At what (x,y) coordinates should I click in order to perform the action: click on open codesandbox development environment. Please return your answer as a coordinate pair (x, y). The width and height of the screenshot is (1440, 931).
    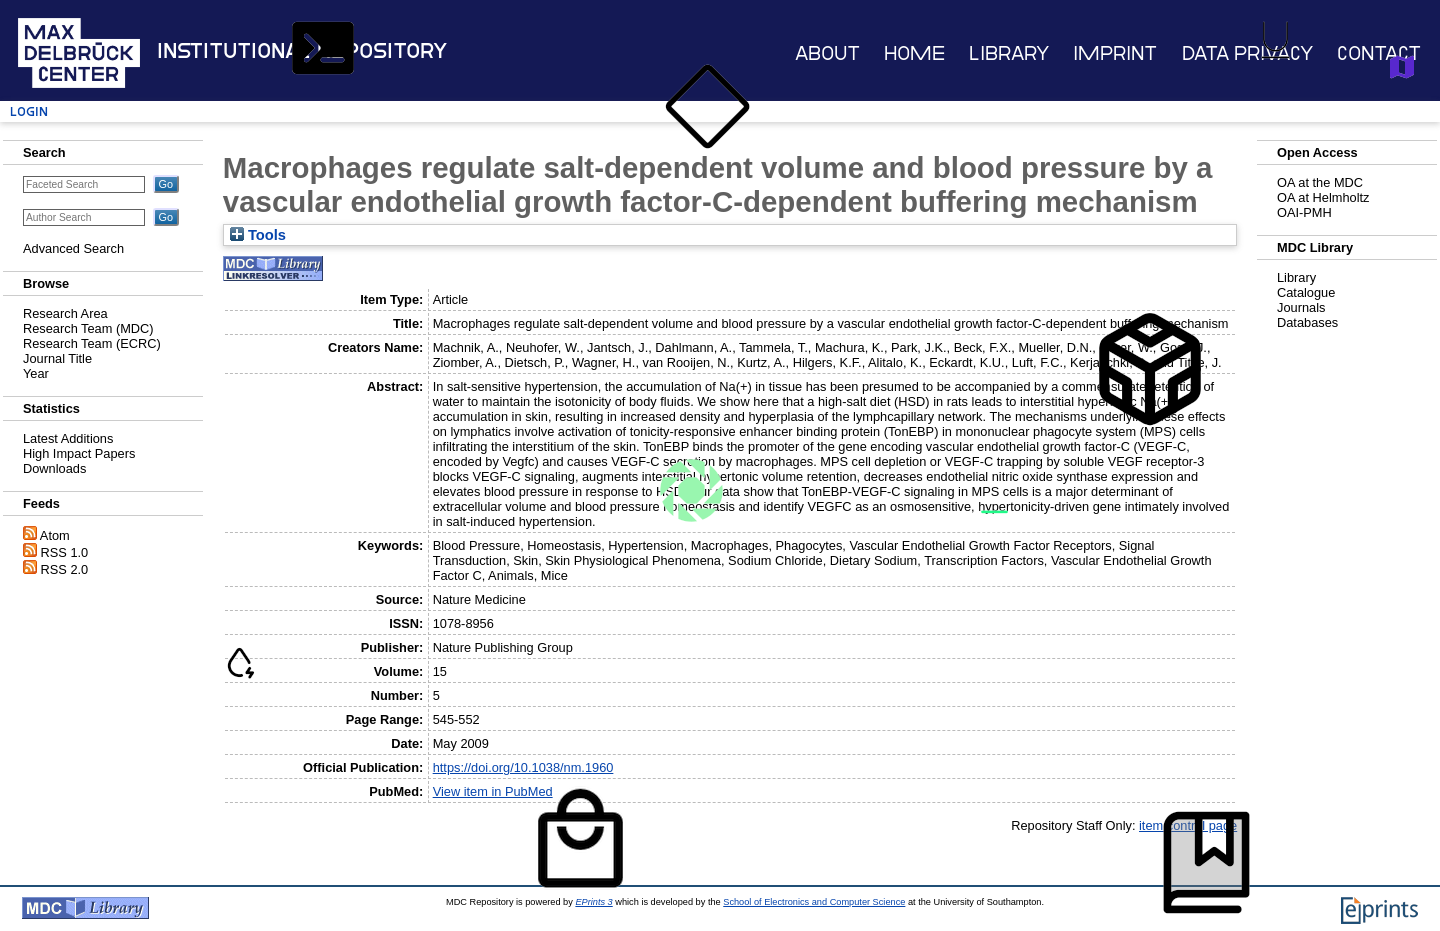
    Looking at the image, I should click on (1150, 369).